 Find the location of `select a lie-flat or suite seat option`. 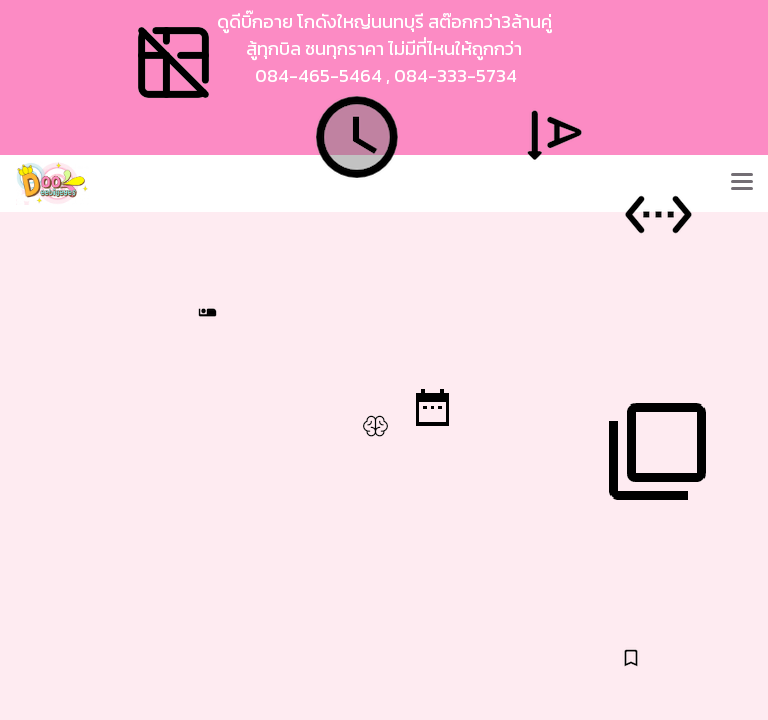

select a lie-flat or suite seat option is located at coordinates (207, 312).